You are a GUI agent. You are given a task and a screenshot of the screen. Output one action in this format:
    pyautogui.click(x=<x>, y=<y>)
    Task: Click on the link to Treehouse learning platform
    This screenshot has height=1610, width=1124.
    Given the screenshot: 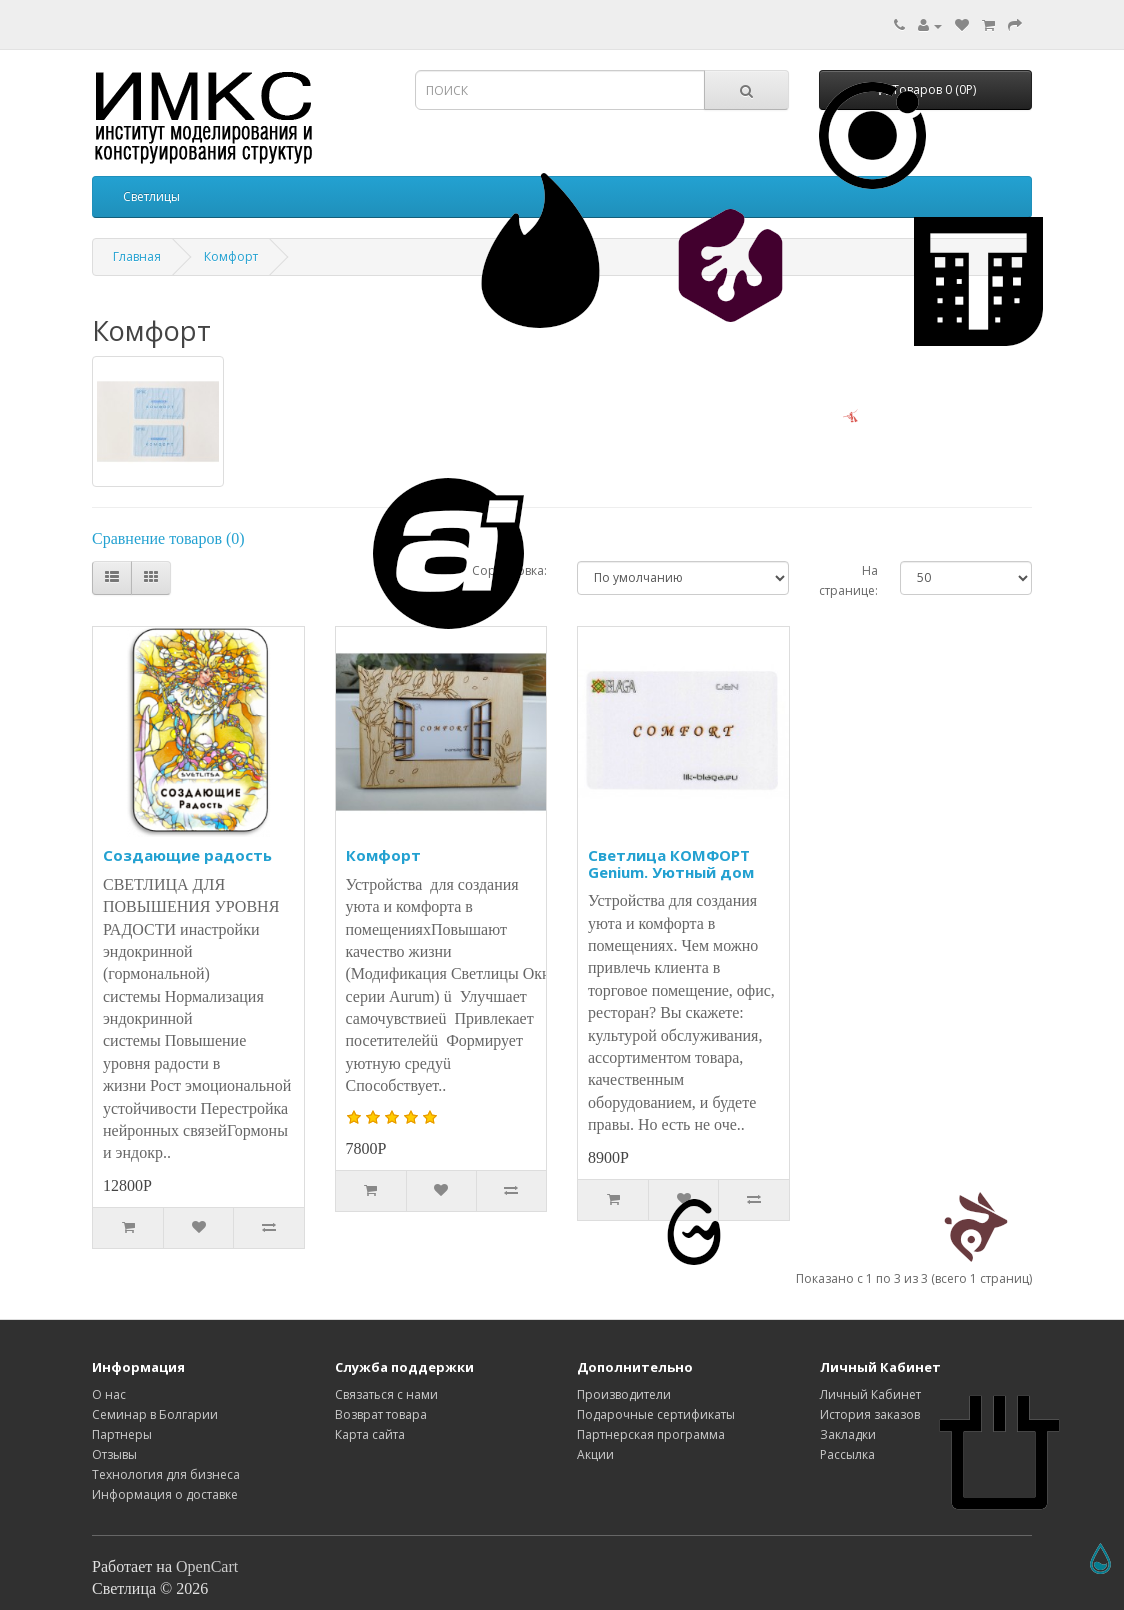 What is the action you would take?
    pyautogui.click(x=730, y=265)
    